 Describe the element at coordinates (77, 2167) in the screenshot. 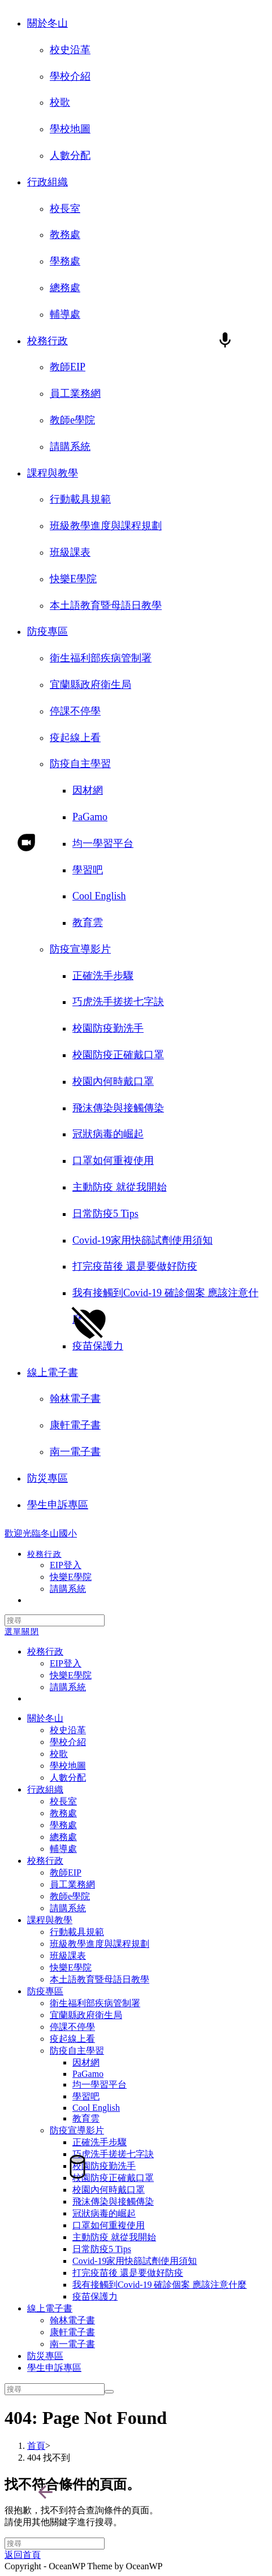

I see `database or data storage` at that location.